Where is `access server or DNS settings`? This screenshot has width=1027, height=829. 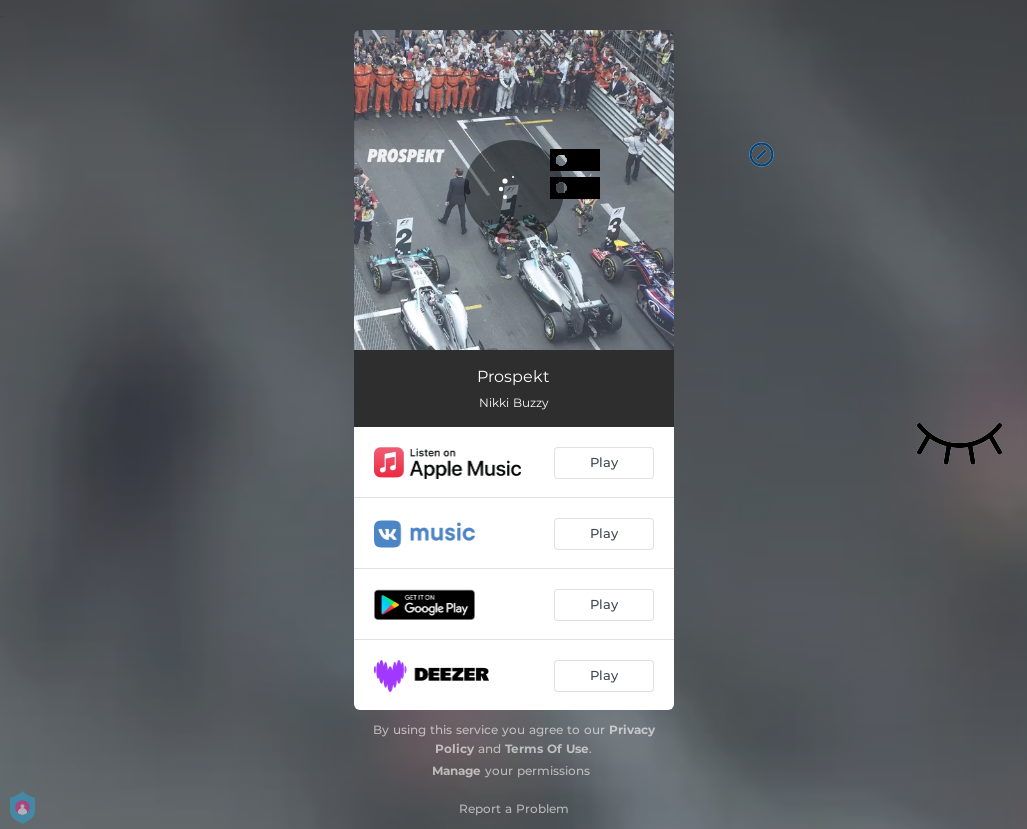
access server or DNS settings is located at coordinates (575, 174).